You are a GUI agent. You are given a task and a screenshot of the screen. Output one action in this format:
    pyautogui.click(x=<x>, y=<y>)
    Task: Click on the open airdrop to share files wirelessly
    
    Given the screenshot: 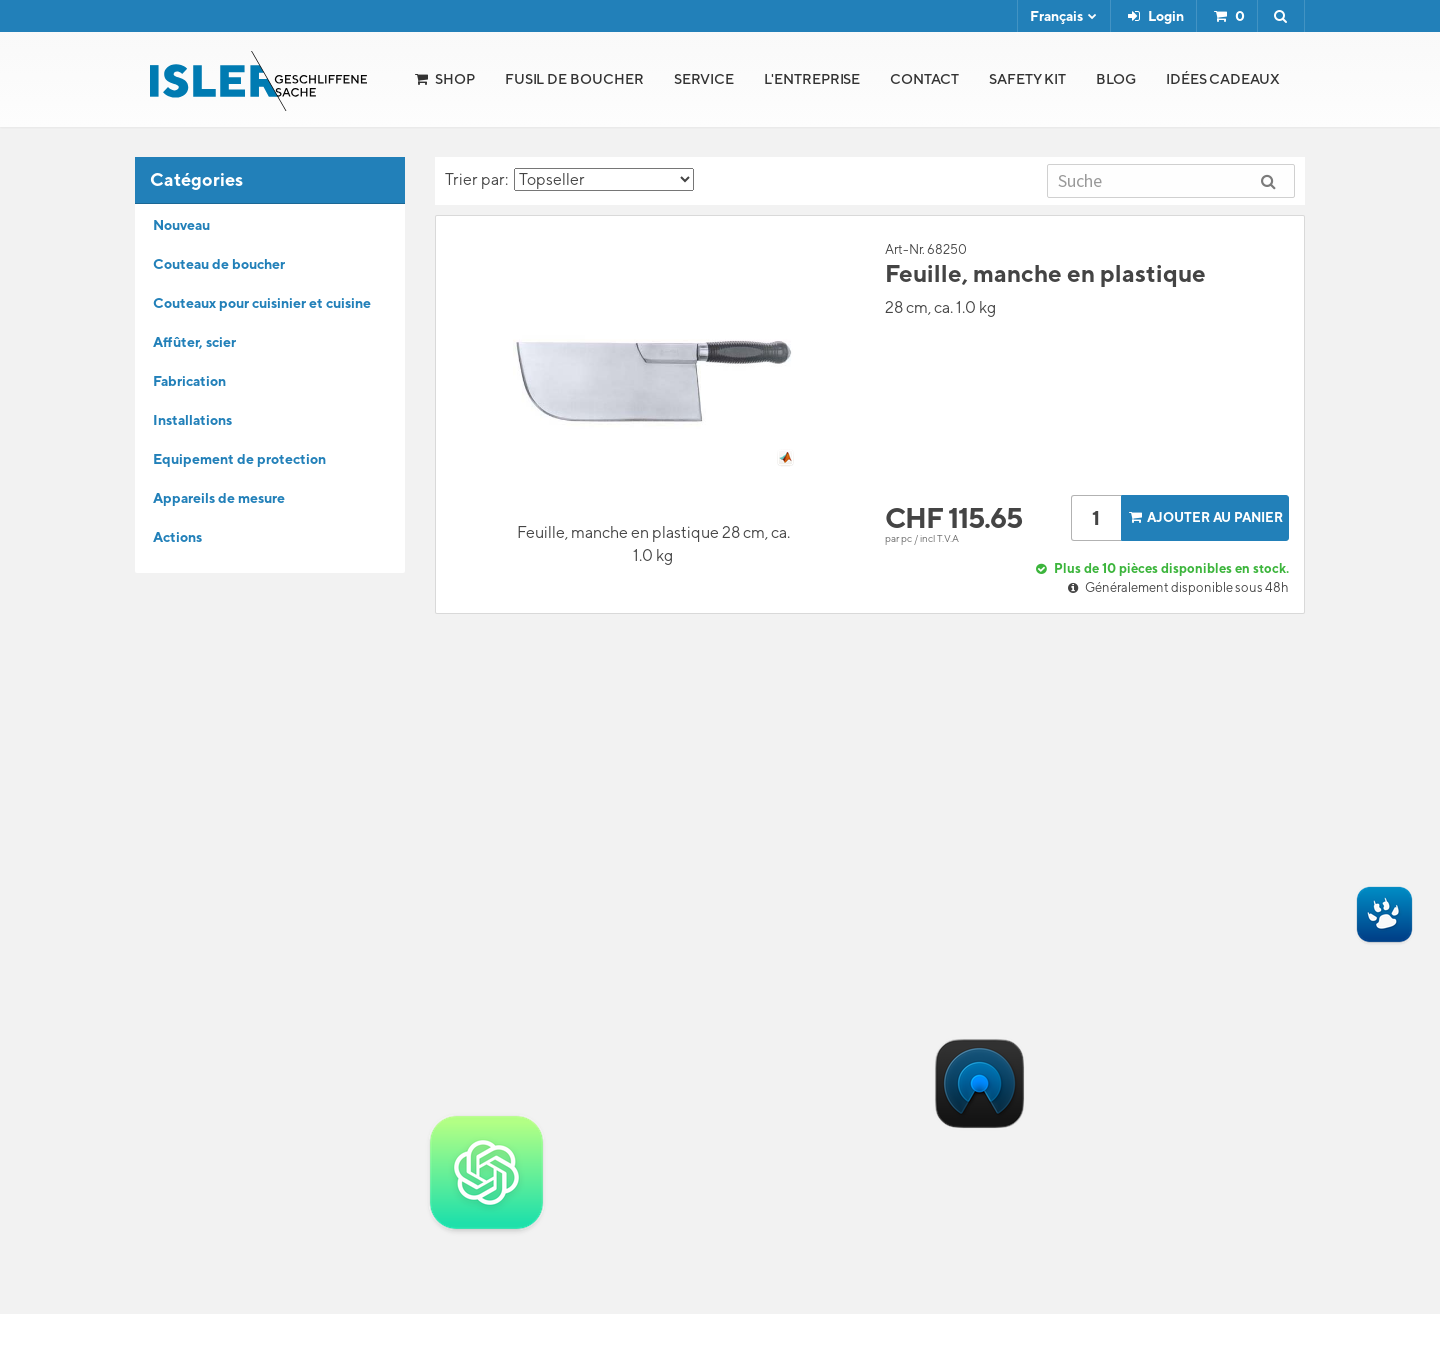 What is the action you would take?
    pyautogui.click(x=979, y=1083)
    